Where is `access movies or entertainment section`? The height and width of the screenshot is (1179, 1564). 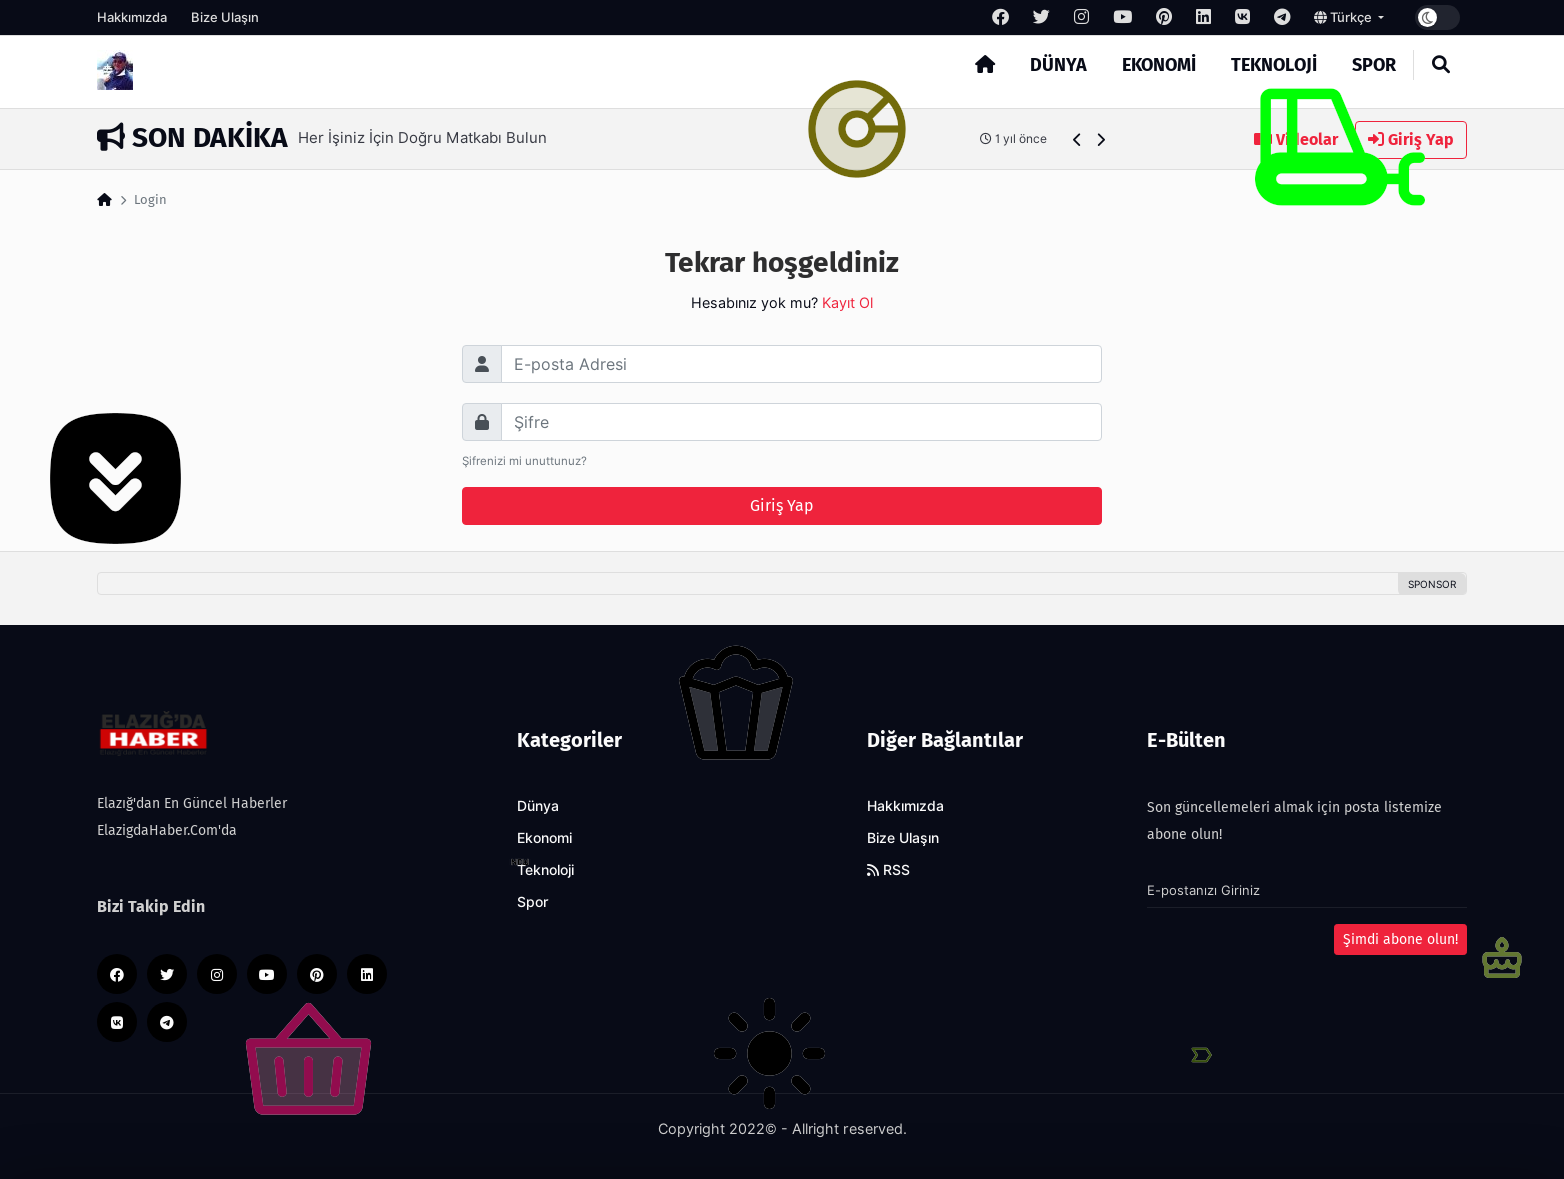
access movies or entertainment section is located at coordinates (736, 707).